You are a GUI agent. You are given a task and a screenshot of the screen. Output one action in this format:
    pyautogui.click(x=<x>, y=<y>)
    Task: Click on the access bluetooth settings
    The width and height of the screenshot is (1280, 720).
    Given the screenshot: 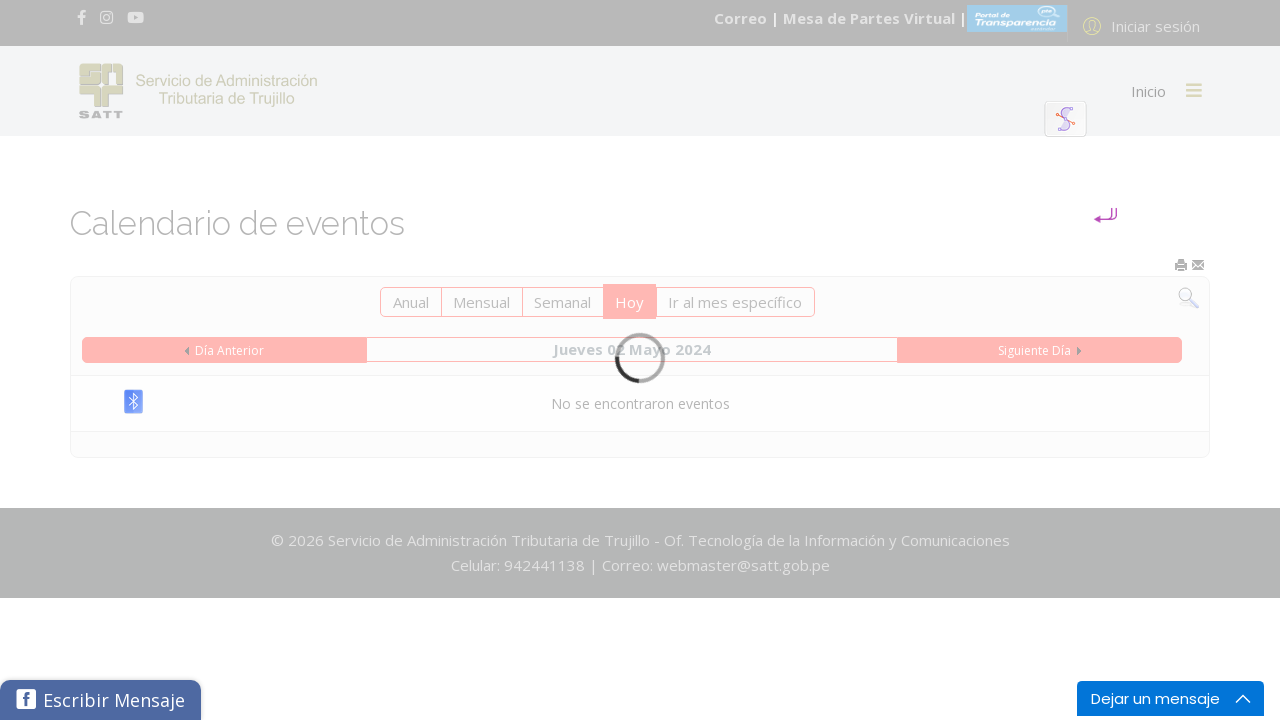 What is the action you would take?
    pyautogui.click(x=133, y=401)
    